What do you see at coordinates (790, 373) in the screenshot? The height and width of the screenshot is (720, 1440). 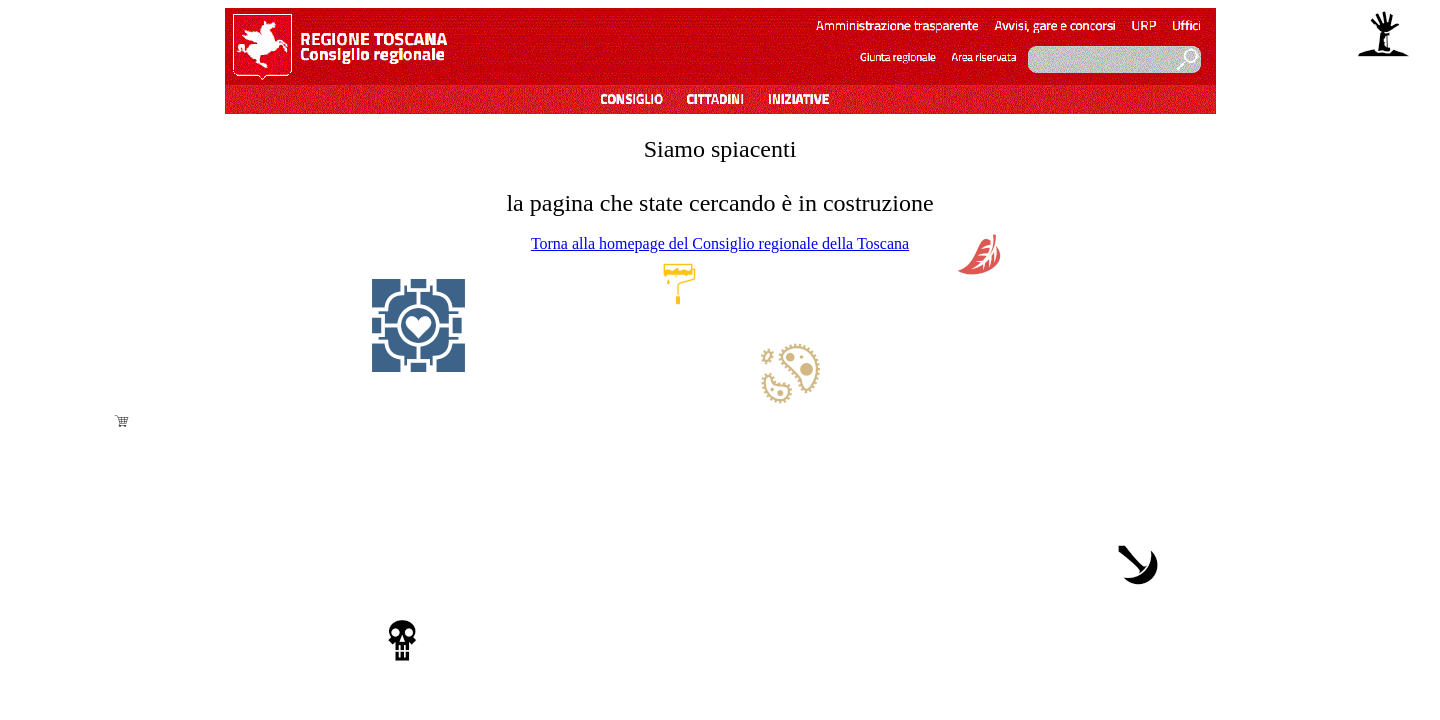 I see `view microorganisms or bacteria in a science game` at bounding box center [790, 373].